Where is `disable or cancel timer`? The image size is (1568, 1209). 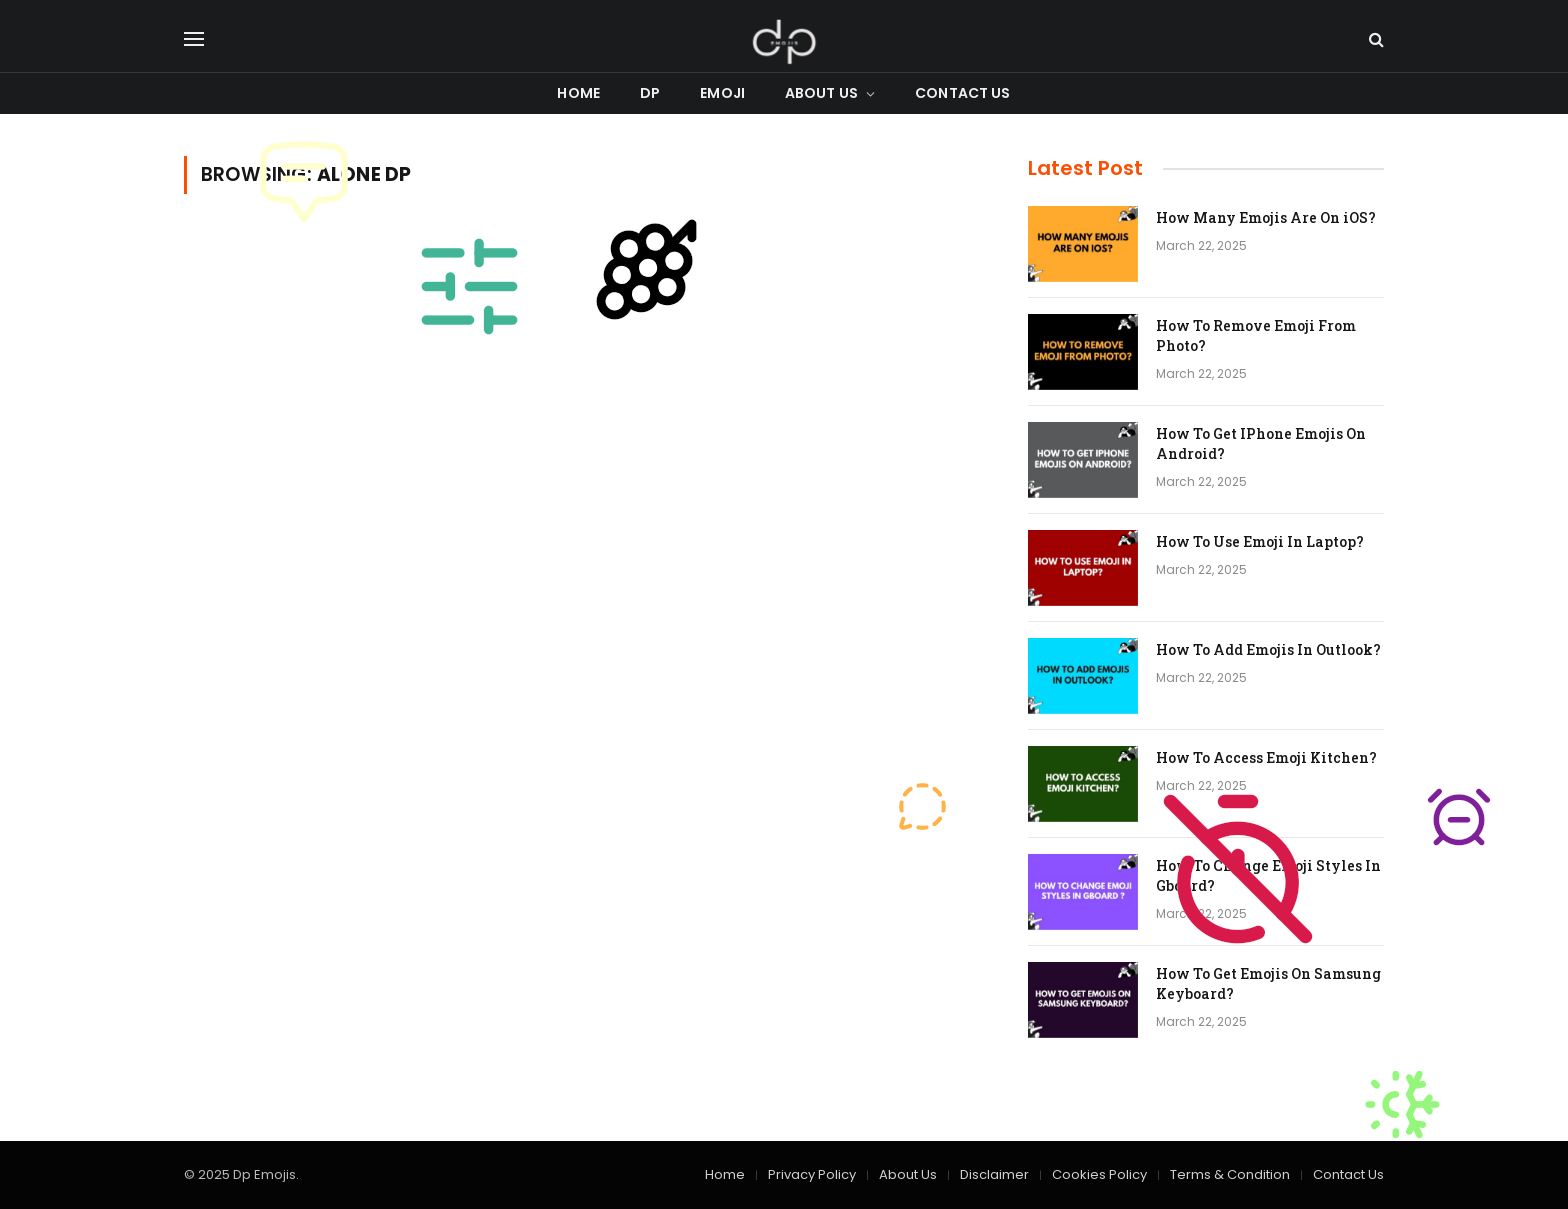
disable or cancel timer is located at coordinates (1238, 869).